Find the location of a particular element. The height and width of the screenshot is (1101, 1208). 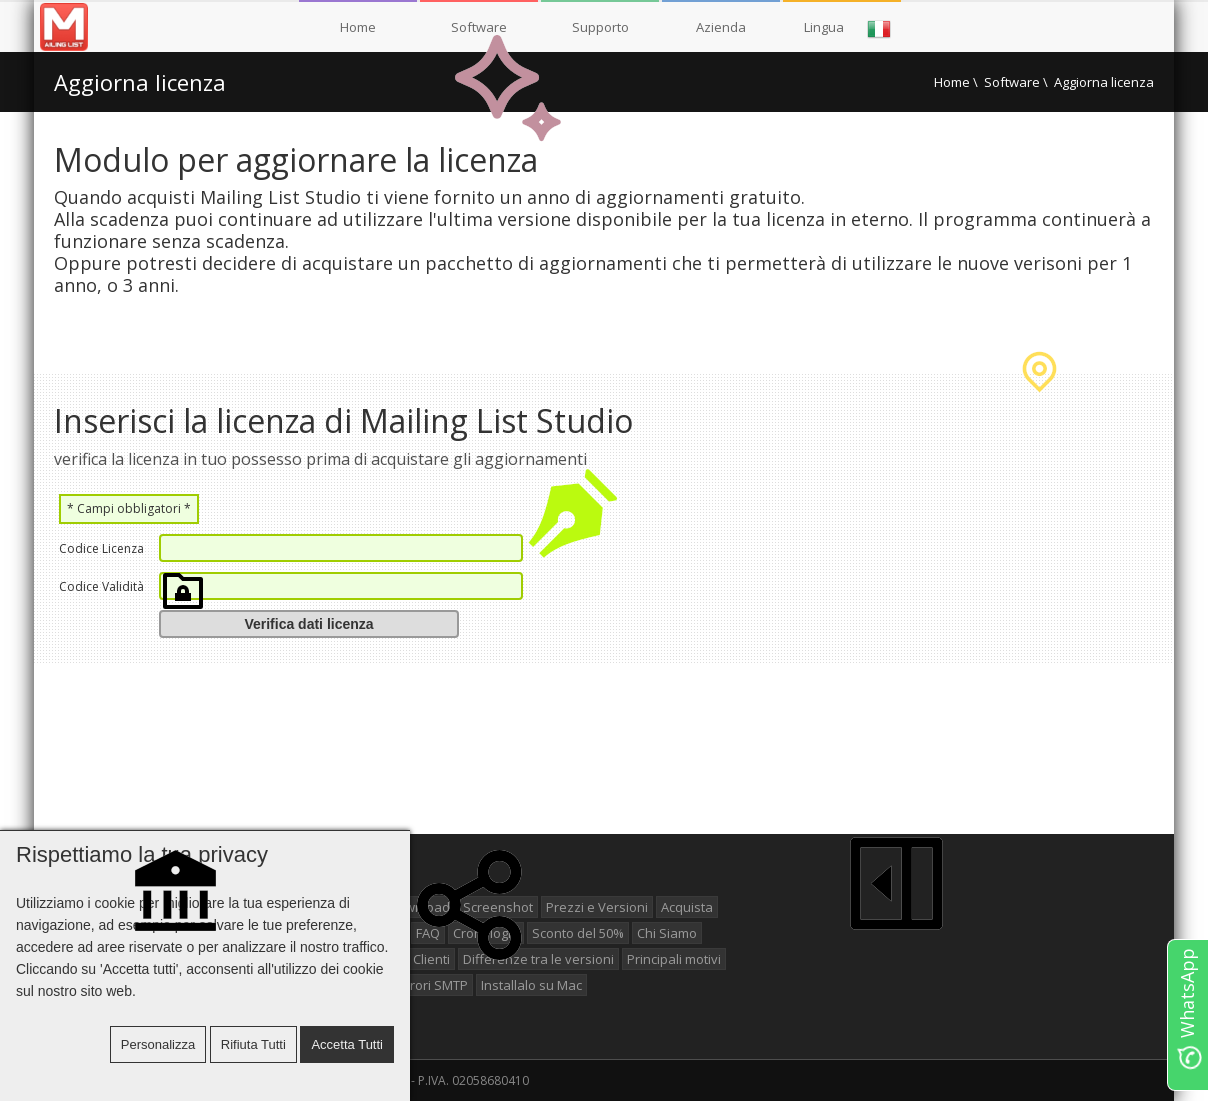

access drawing or illustration tools is located at coordinates (569, 512).